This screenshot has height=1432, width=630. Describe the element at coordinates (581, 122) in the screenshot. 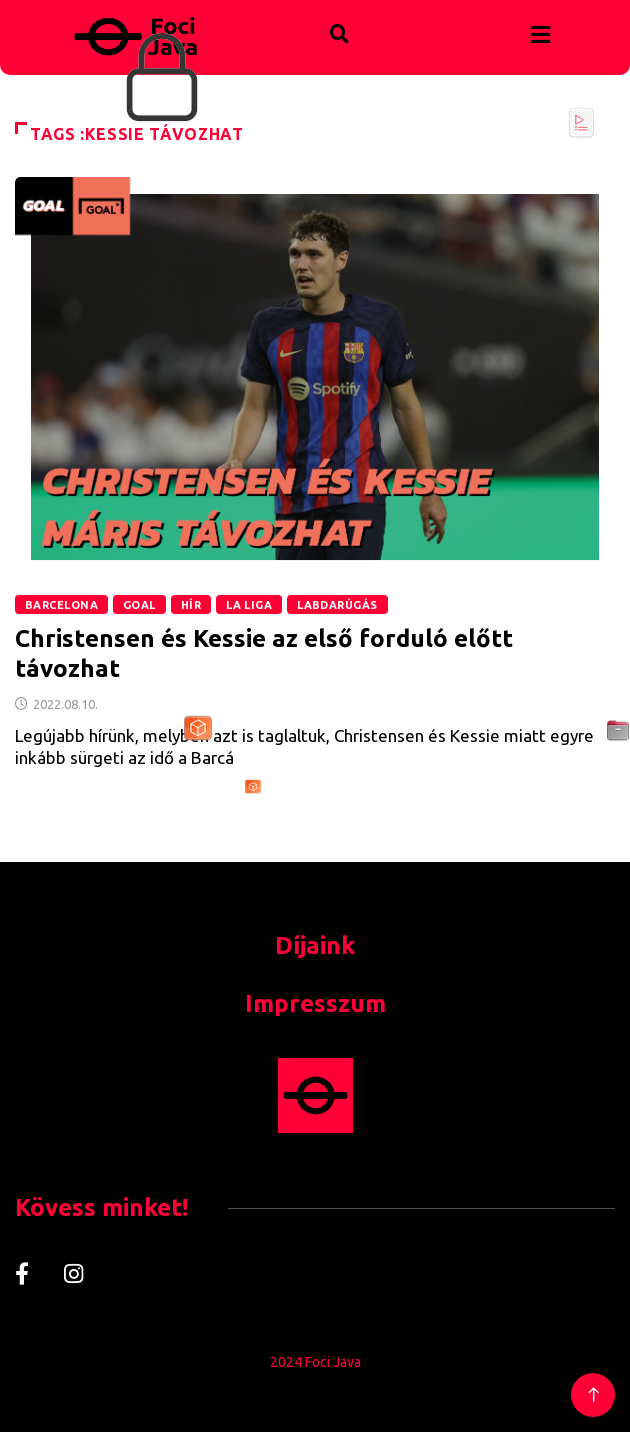

I see `an audio playlist file` at that location.